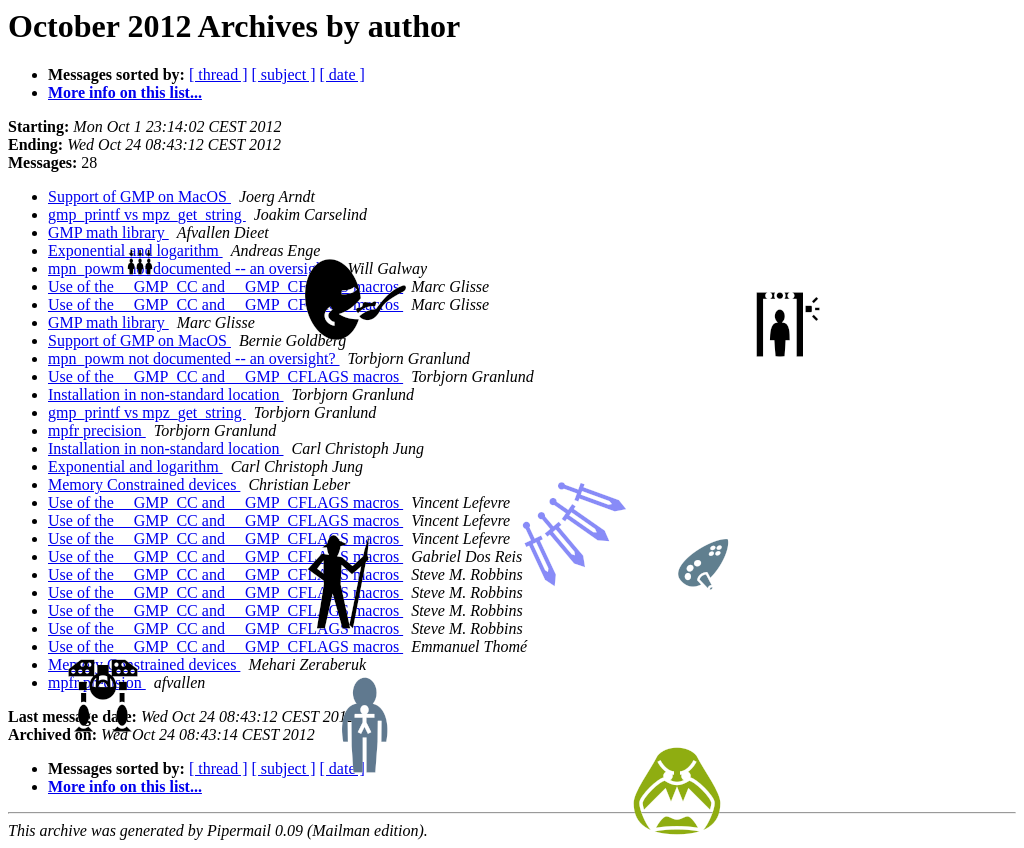 Image resolution: width=1024 pixels, height=848 pixels. I want to click on downgrade team membership or plan tier, so click(140, 262).